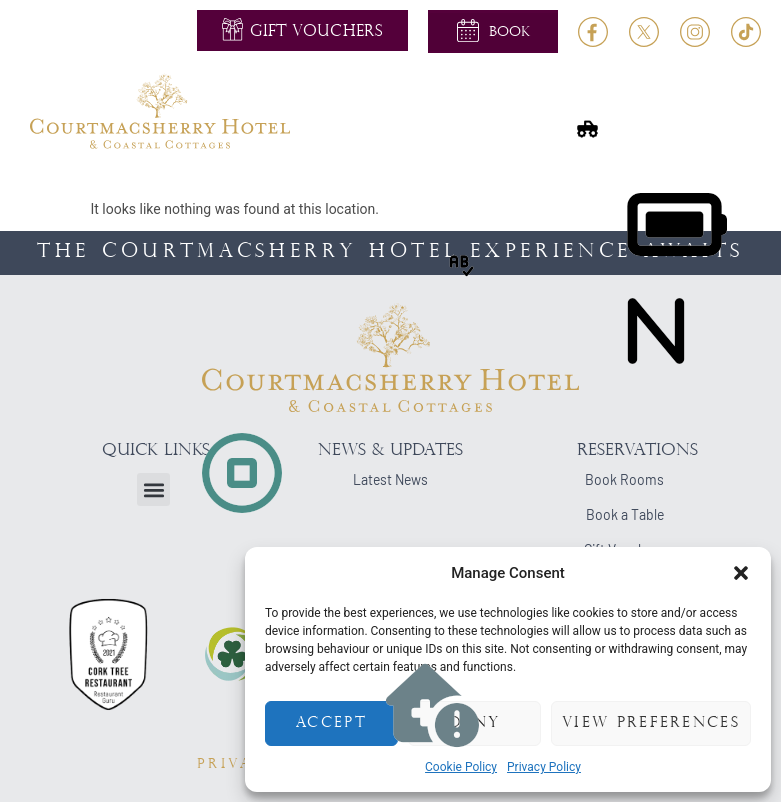 Image resolution: width=781 pixels, height=802 pixels. What do you see at coordinates (674, 224) in the screenshot?
I see `indicates full battery charge` at bounding box center [674, 224].